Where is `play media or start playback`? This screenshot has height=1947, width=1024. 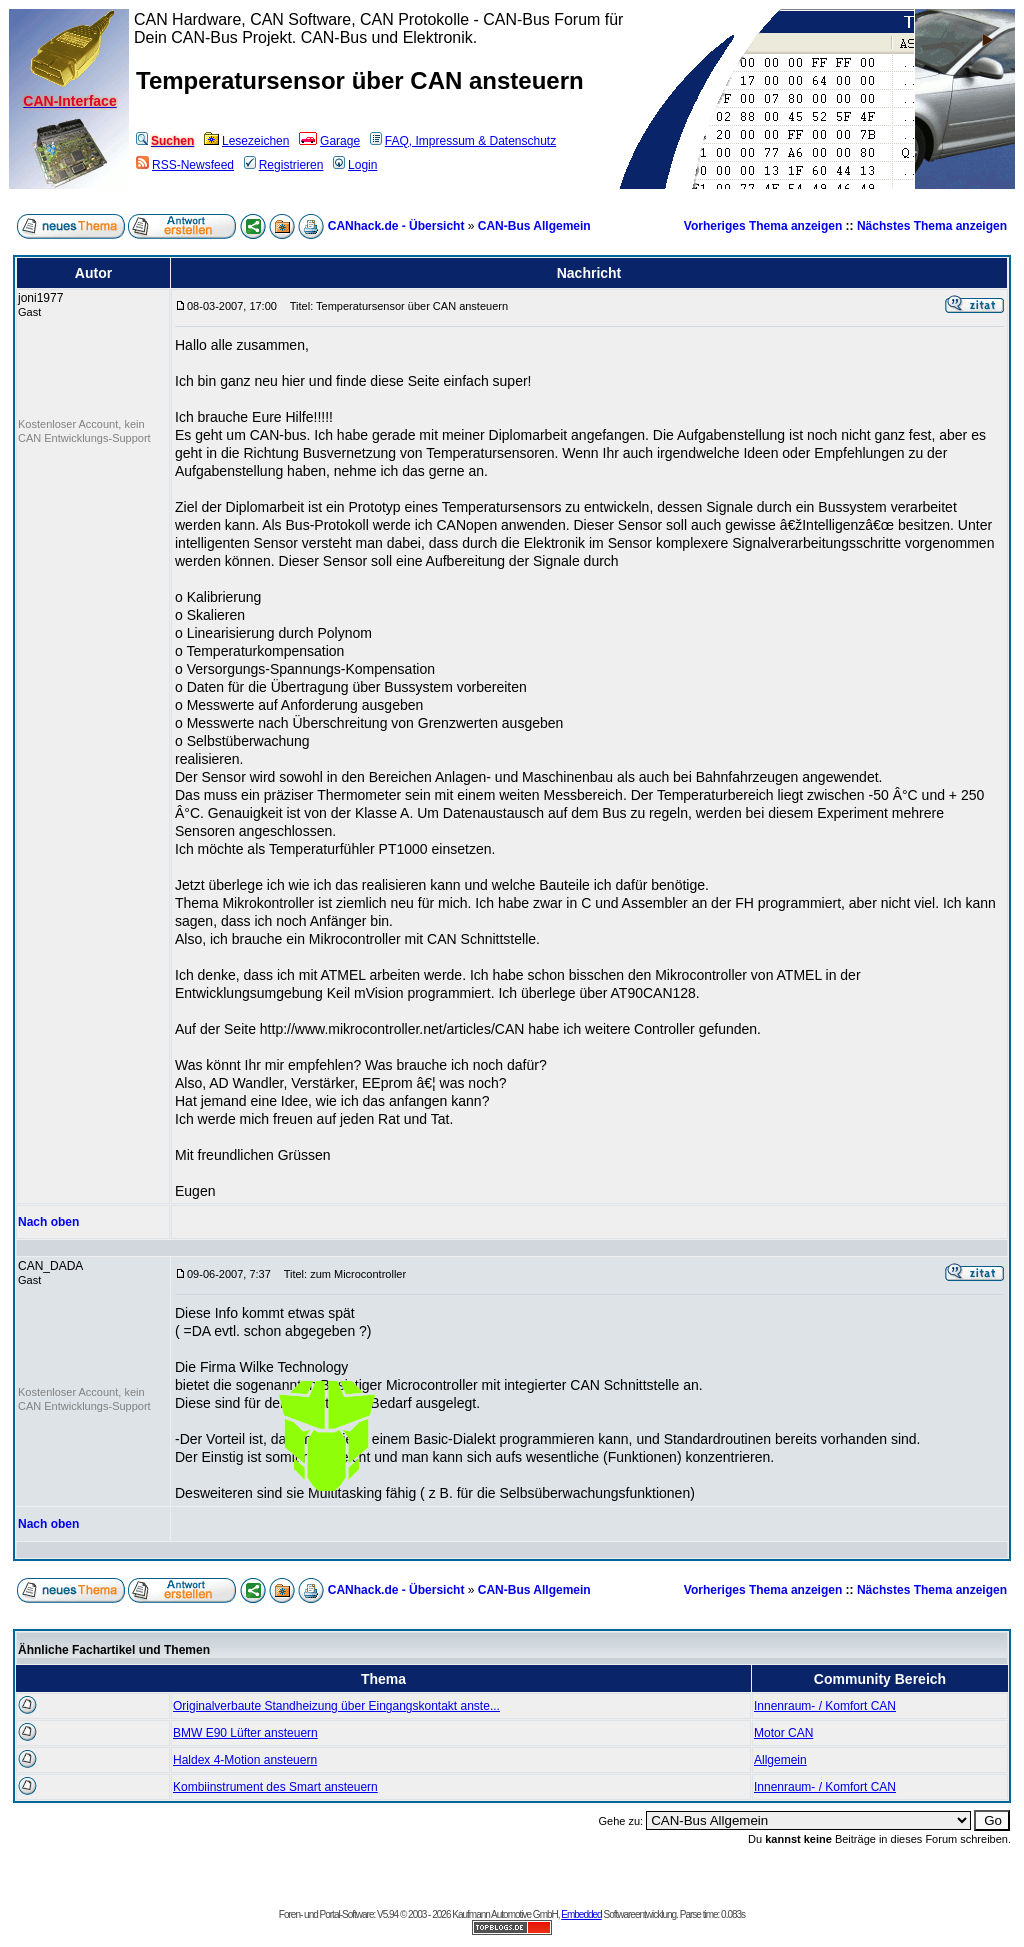 play media or start playback is located at coordinates (987, 40).